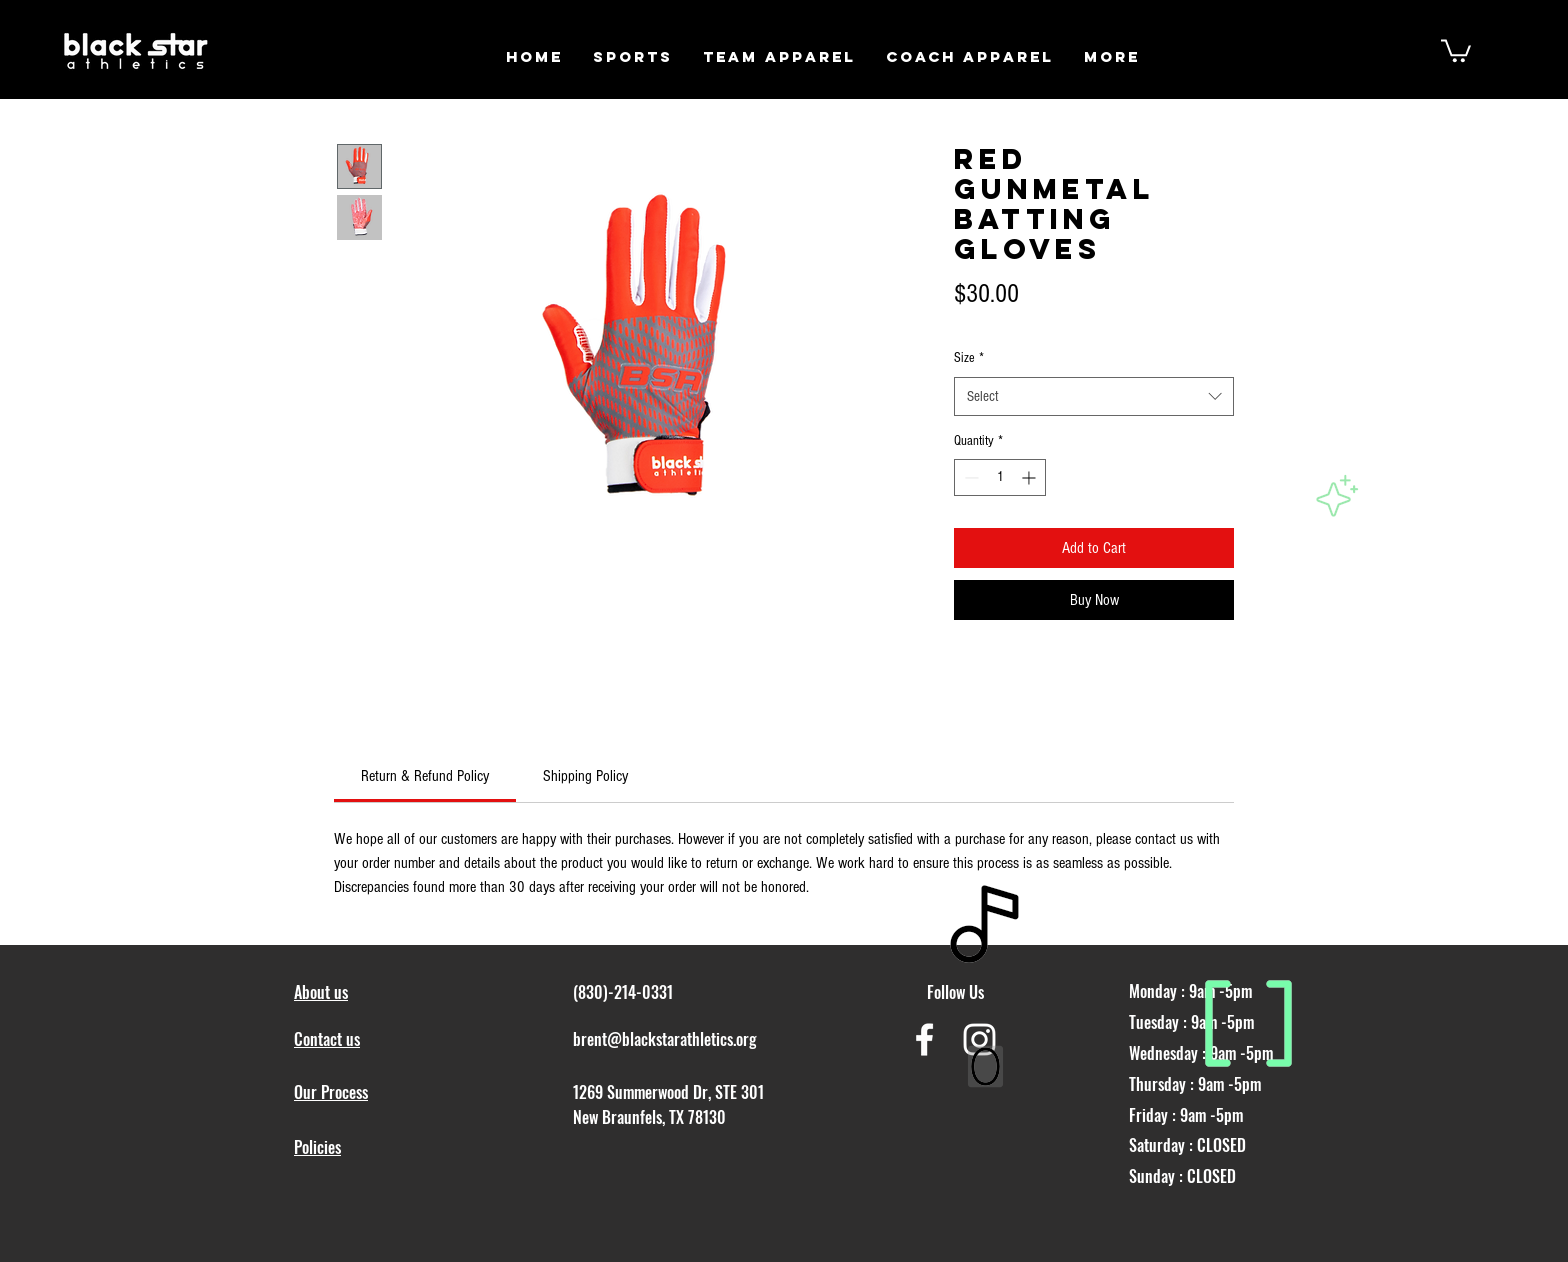  What do you see at coordinates (1336, 496) in the screenshot?
I see `indicates AI-generated or enhanced content` at bounding box center [1336, 496].